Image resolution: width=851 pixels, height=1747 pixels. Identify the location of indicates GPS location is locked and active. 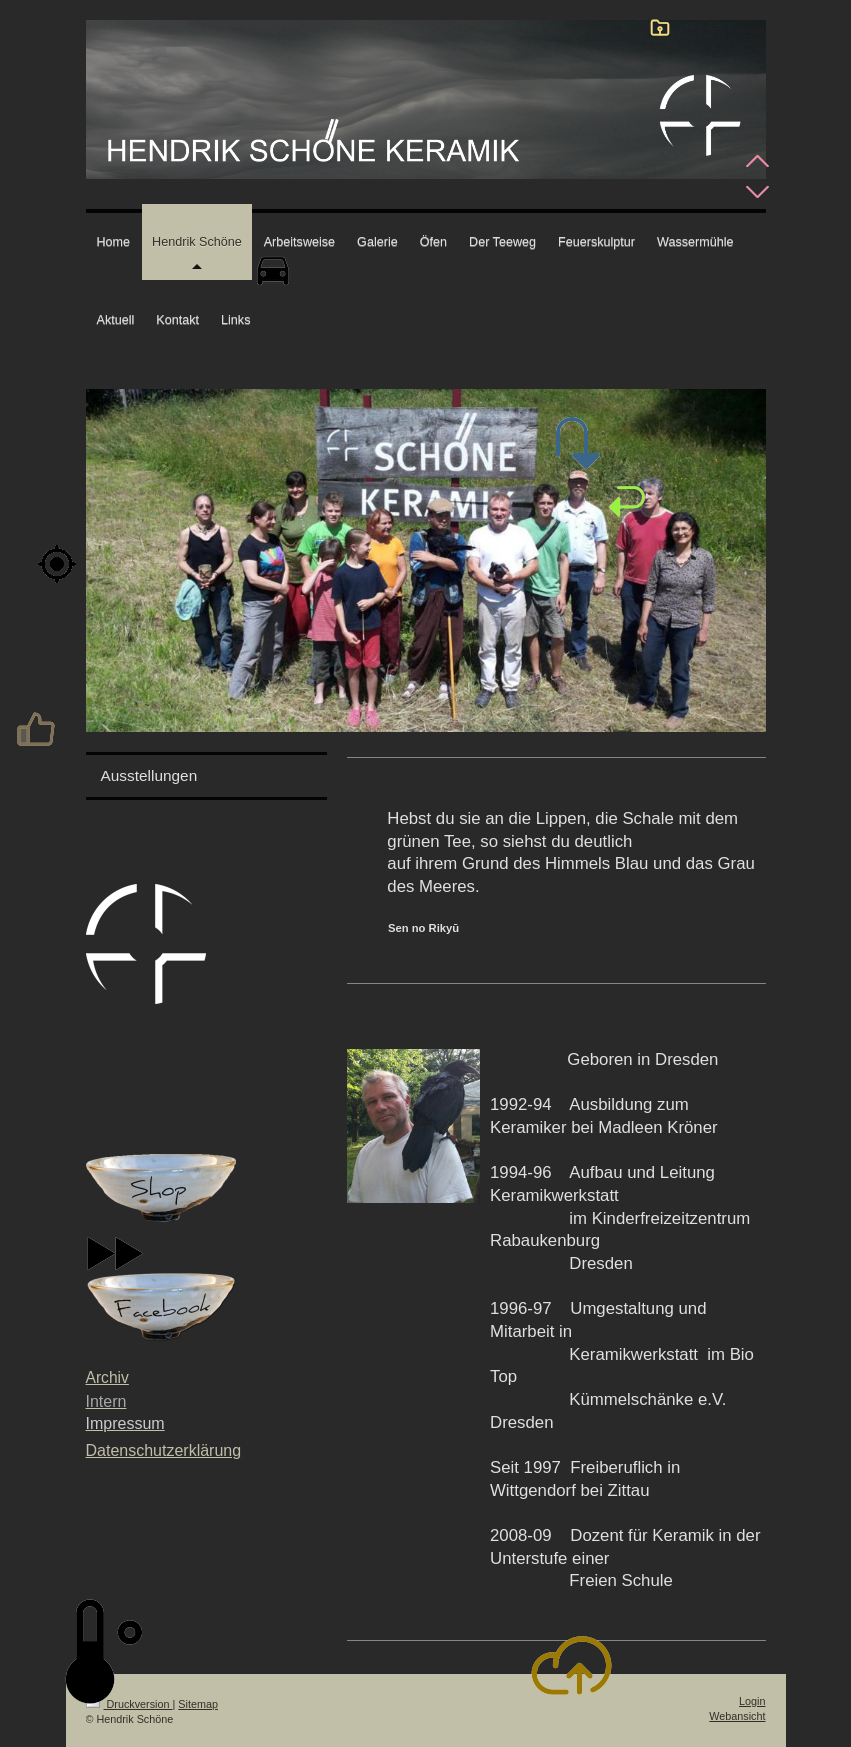
(57, 564).